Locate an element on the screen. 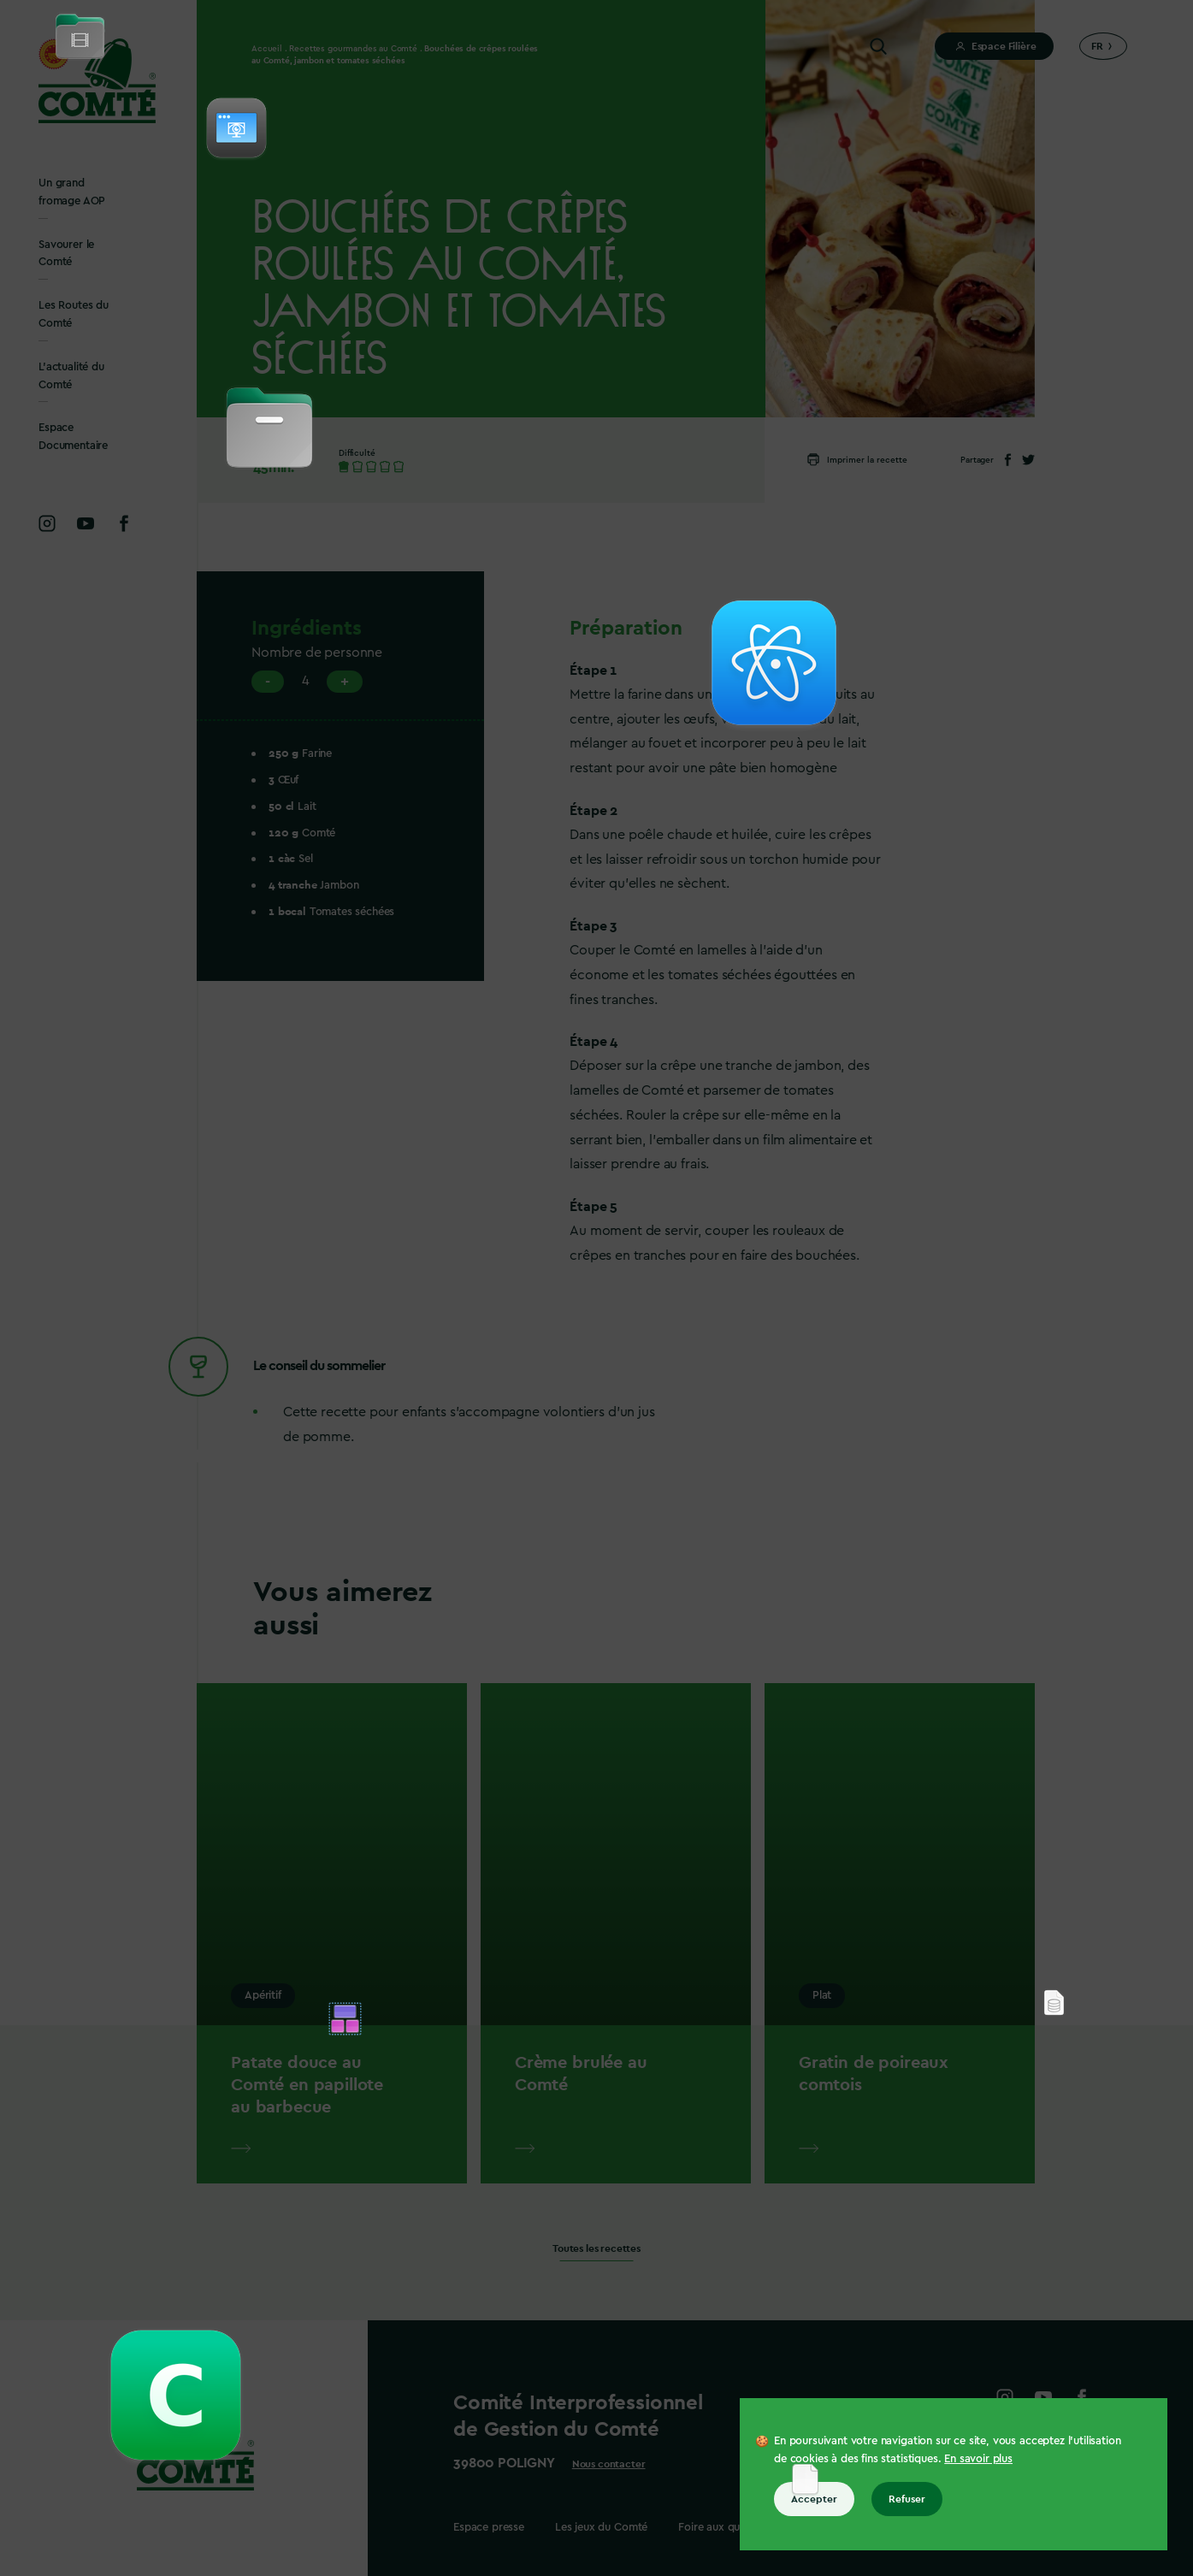  open your videos folder is located at coordinates (80, 36).